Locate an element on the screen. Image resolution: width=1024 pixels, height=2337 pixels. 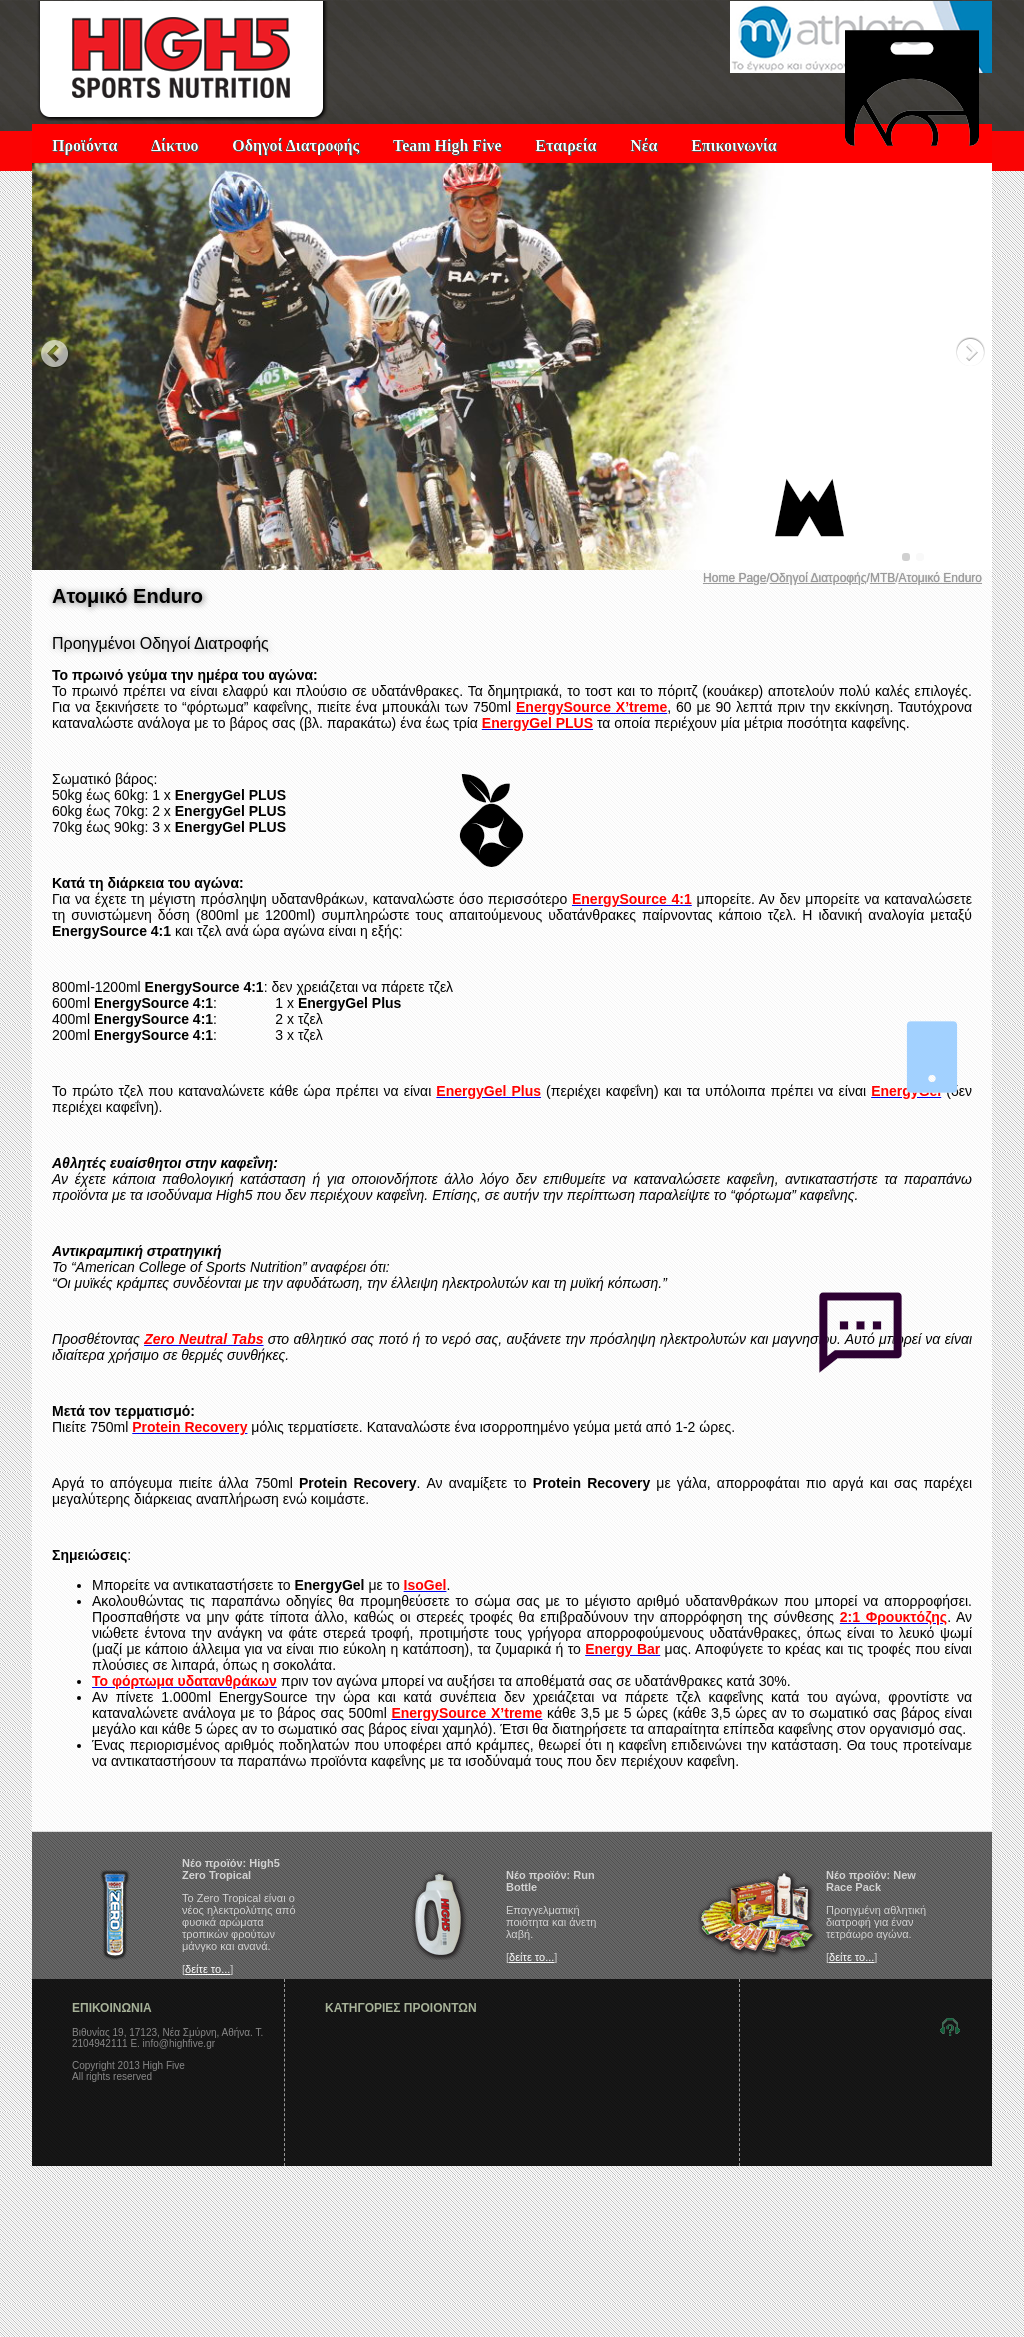
open the Chrome Web Store is located at coordinates (912, 88).